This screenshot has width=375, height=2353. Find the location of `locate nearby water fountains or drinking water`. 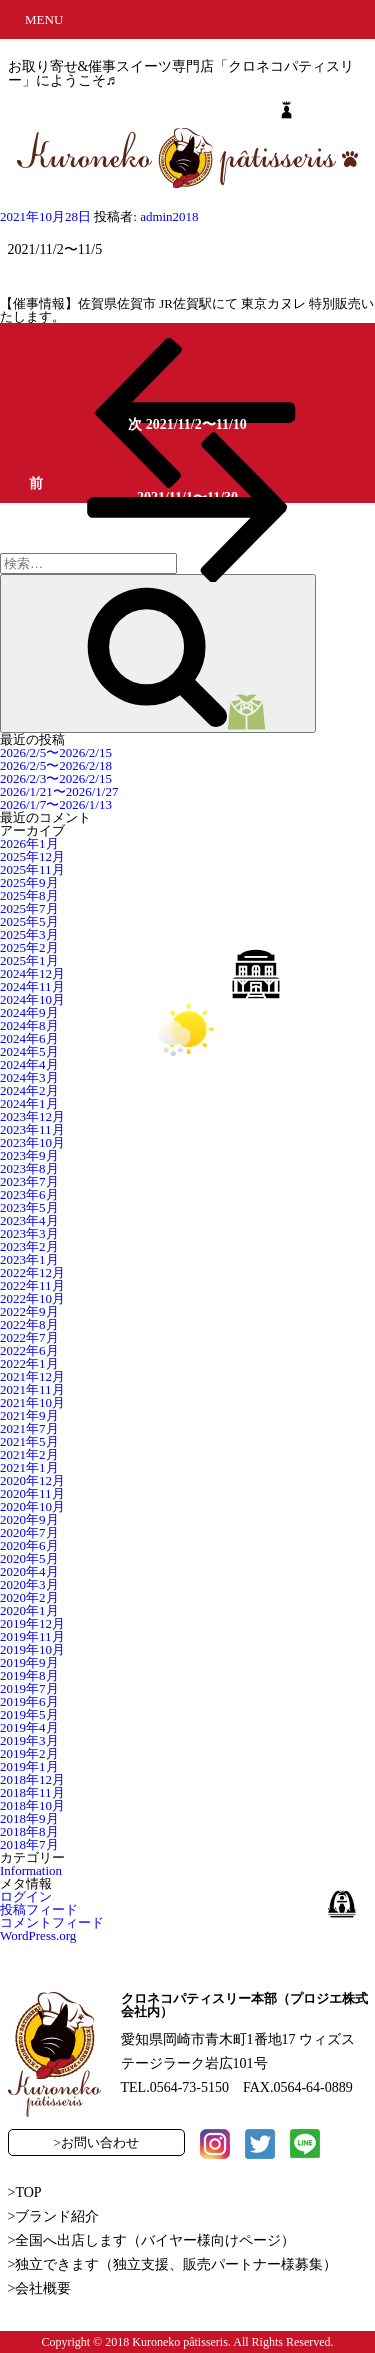

locate nearby water fountains or drinking water is located at coordinates (342, 1904).